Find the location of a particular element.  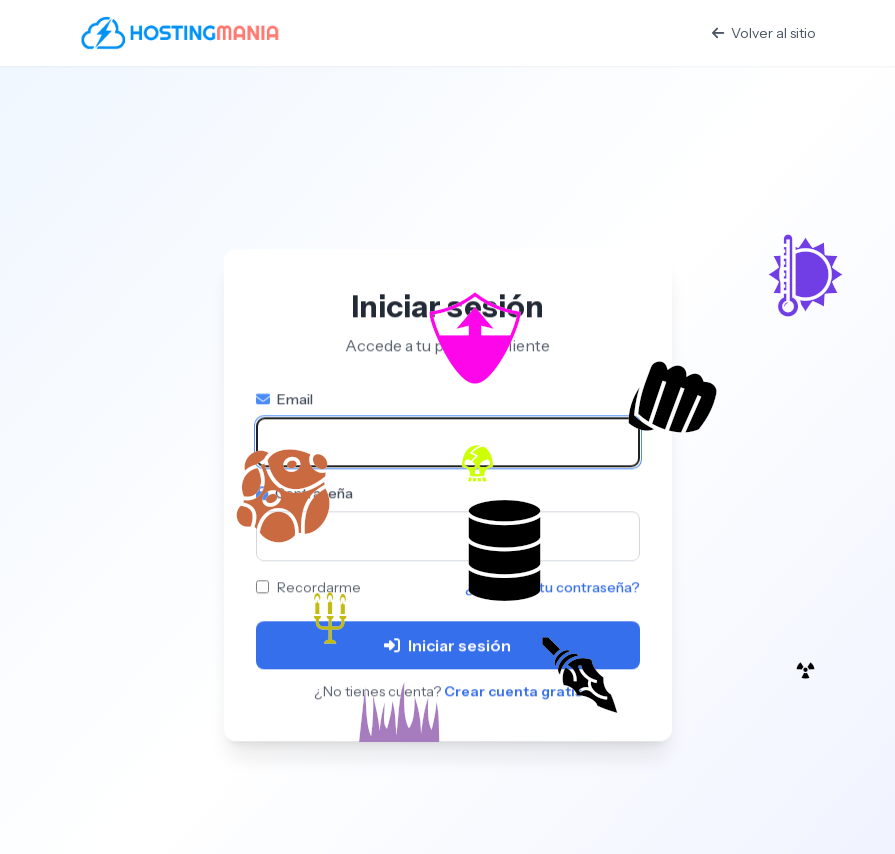

indicates outdoor or nature environment in game is located at coordinates (399, 702).